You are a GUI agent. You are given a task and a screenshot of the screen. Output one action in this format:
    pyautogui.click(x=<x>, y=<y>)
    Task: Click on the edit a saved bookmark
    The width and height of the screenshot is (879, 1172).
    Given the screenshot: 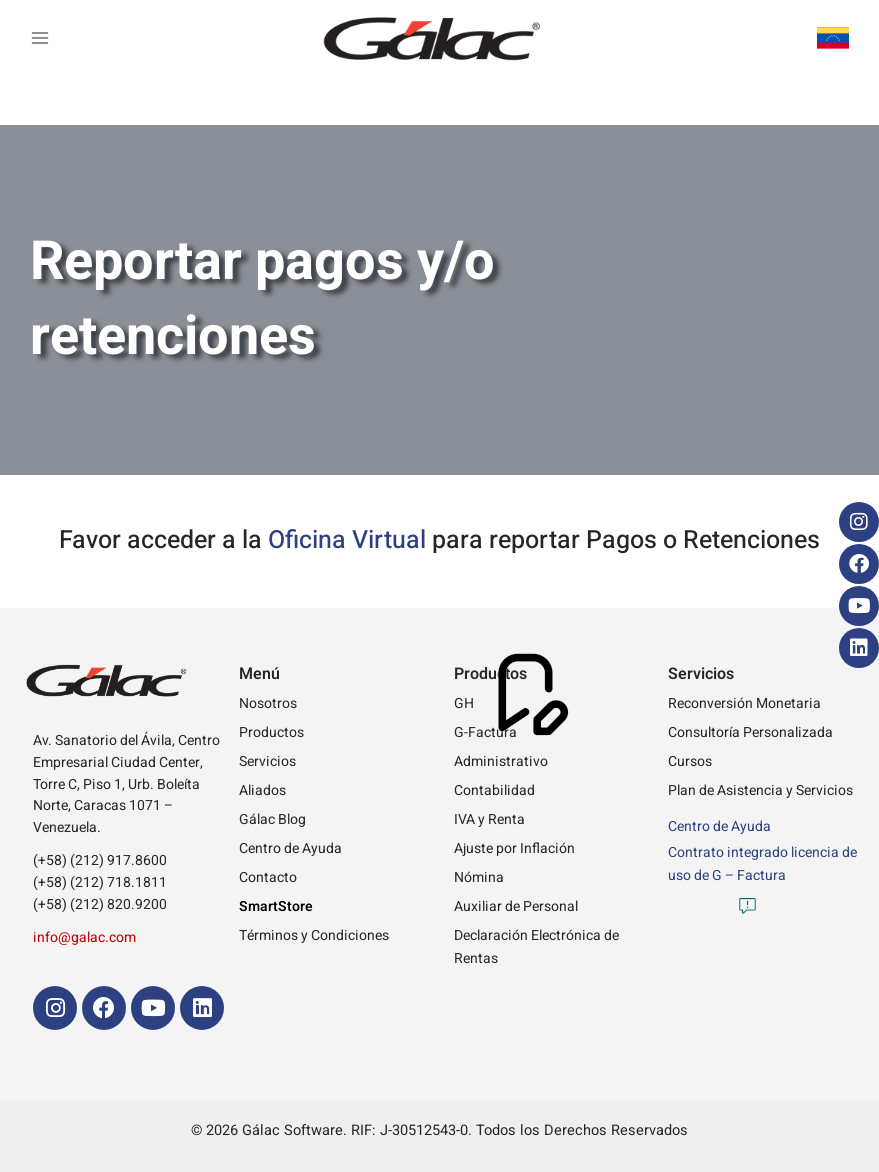 What is the action you would take?
    pyautogui.click(x=525, y=692)
    